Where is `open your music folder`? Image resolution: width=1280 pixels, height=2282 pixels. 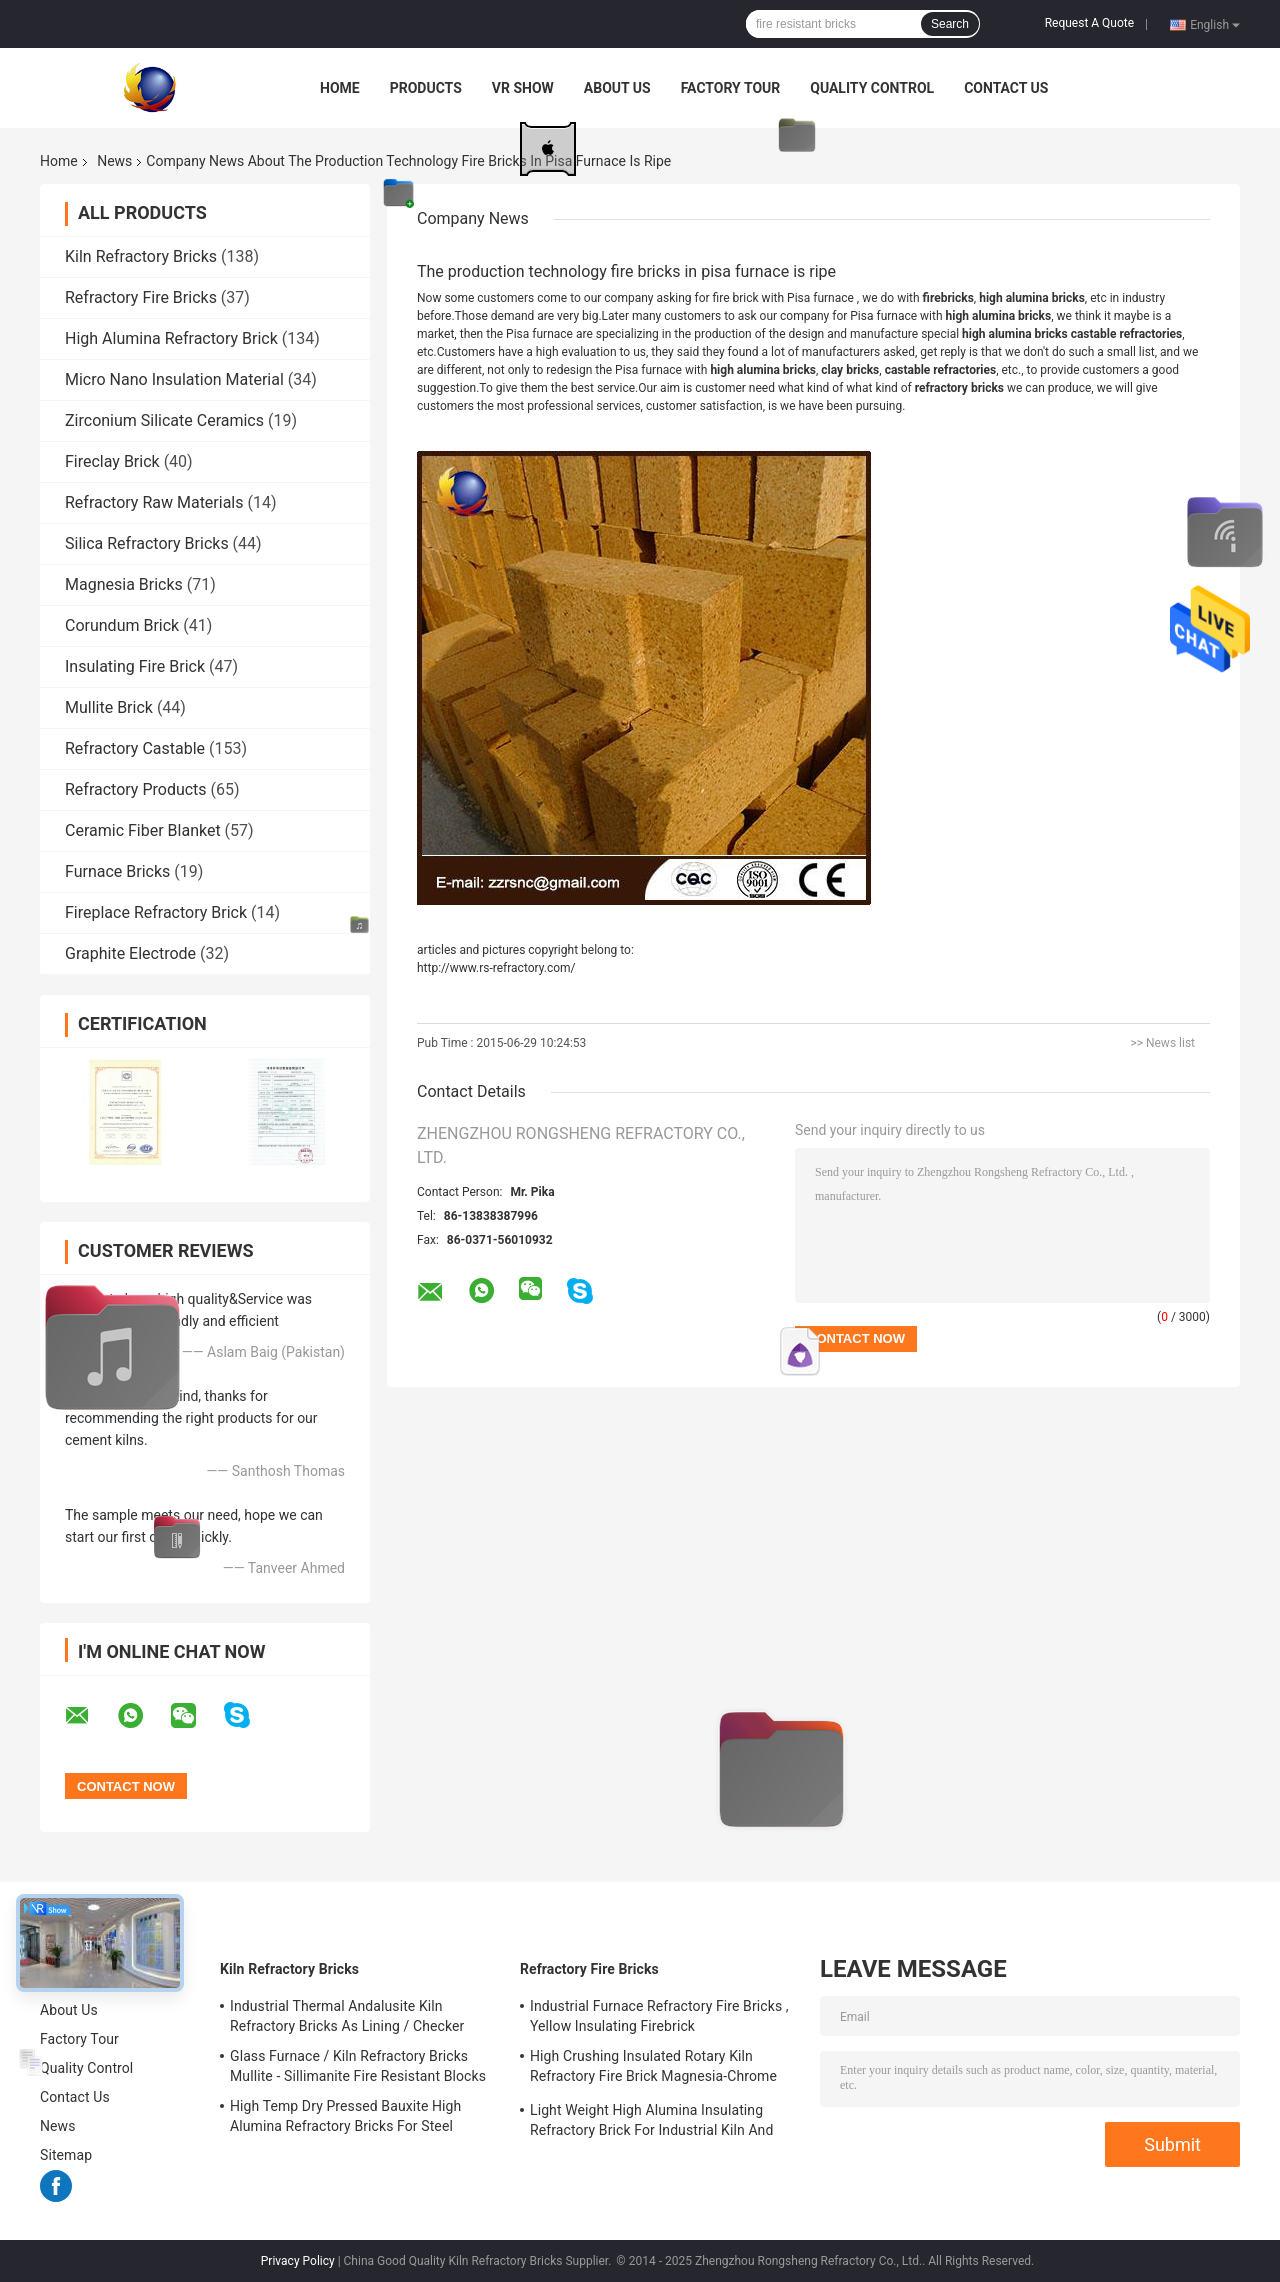
open your music folder is located at coordinates (112, 1347).